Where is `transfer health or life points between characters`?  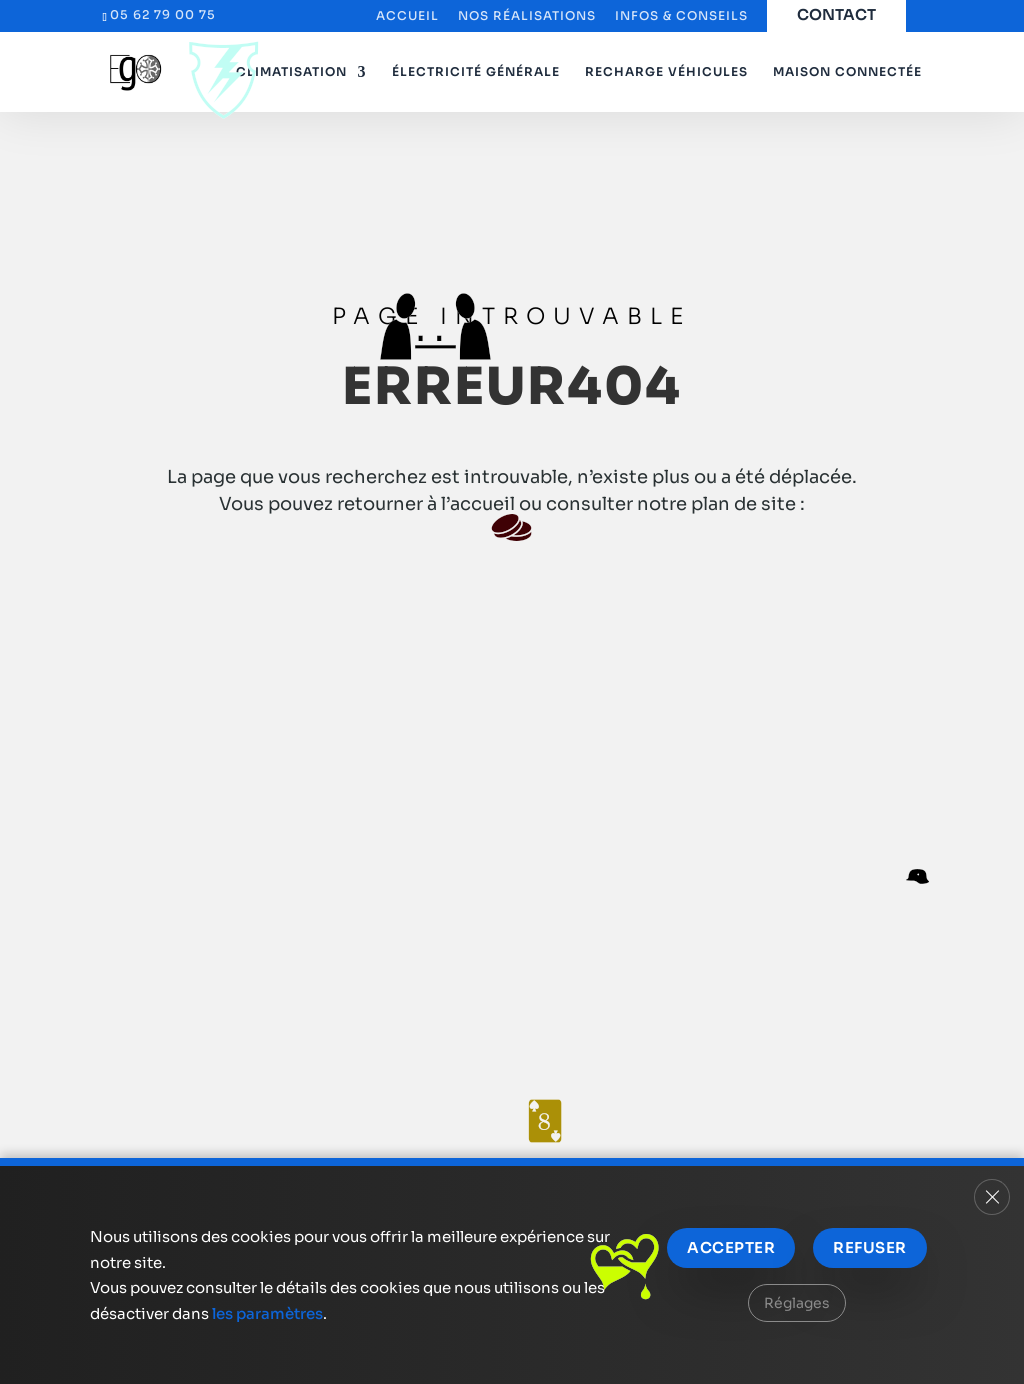
transfer health or life points between characters is located at coordinates (625, 1265).